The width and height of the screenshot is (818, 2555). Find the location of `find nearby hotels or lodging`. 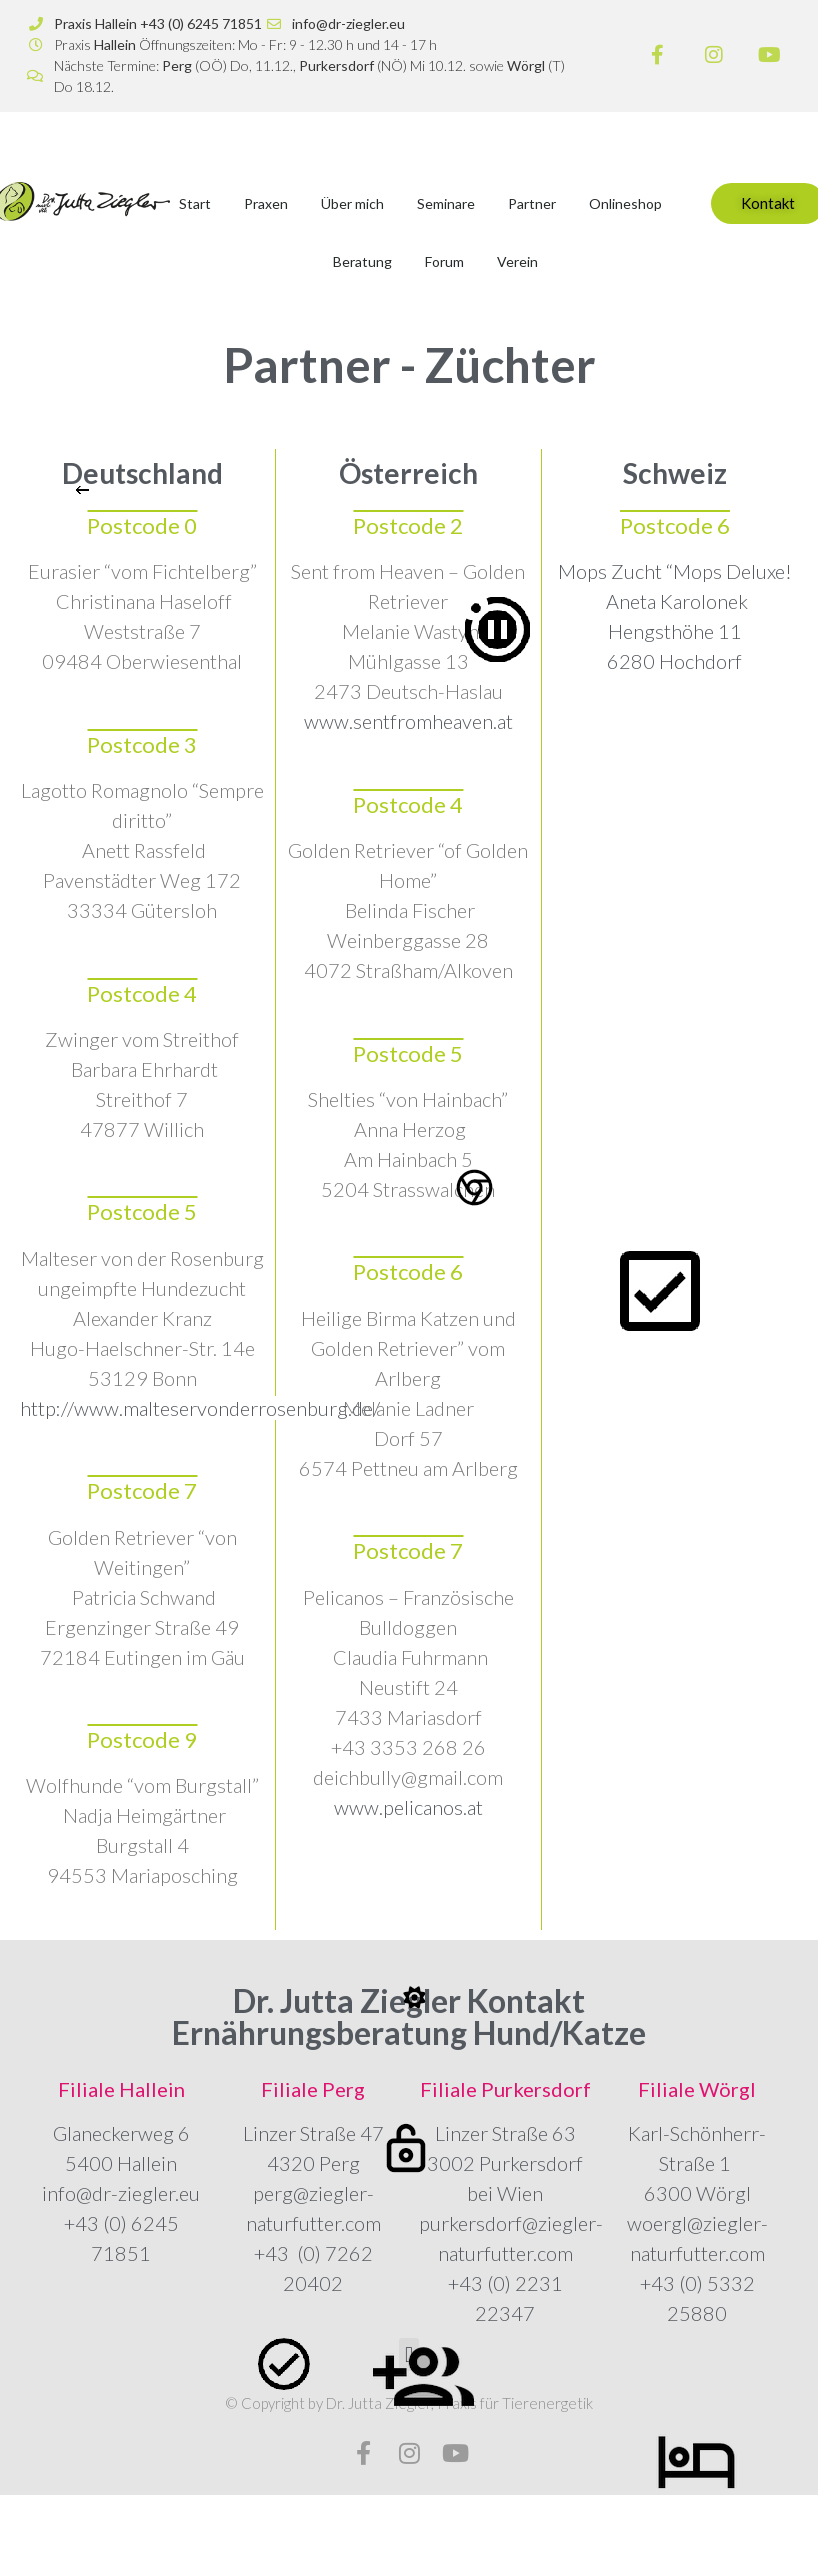

find nearby hotels or lodging is located at coordinates (696, 2460).